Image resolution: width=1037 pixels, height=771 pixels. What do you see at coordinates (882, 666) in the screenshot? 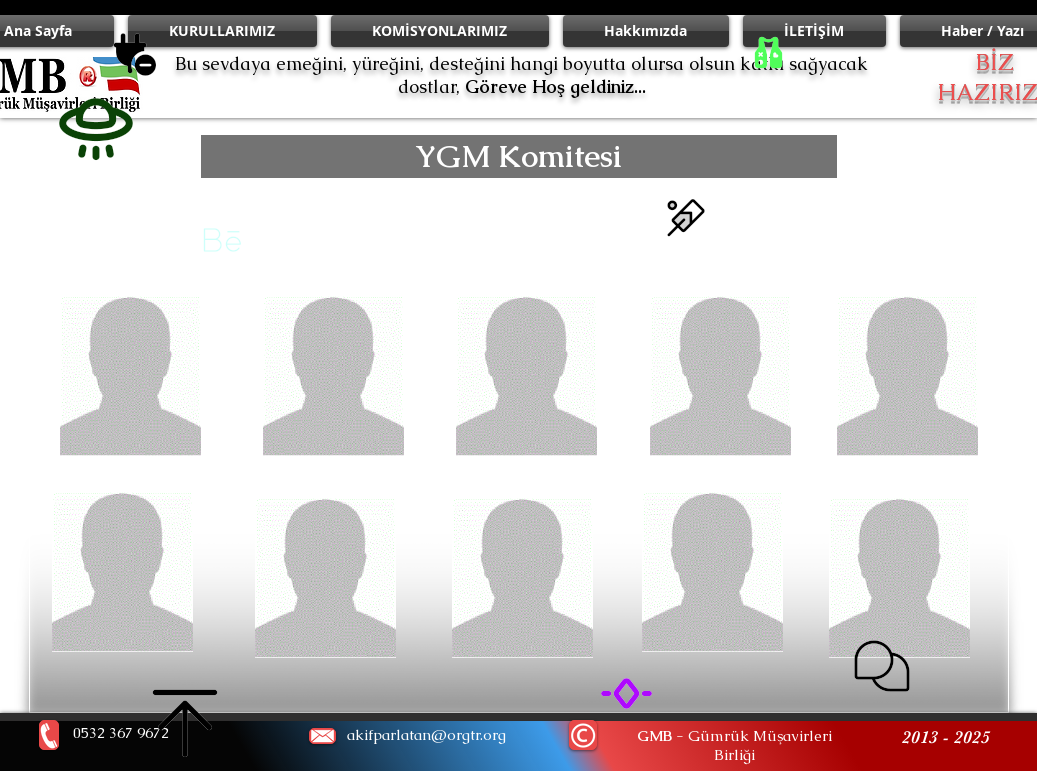
I see `open chat or messaging` at bounding box center [882, 666].